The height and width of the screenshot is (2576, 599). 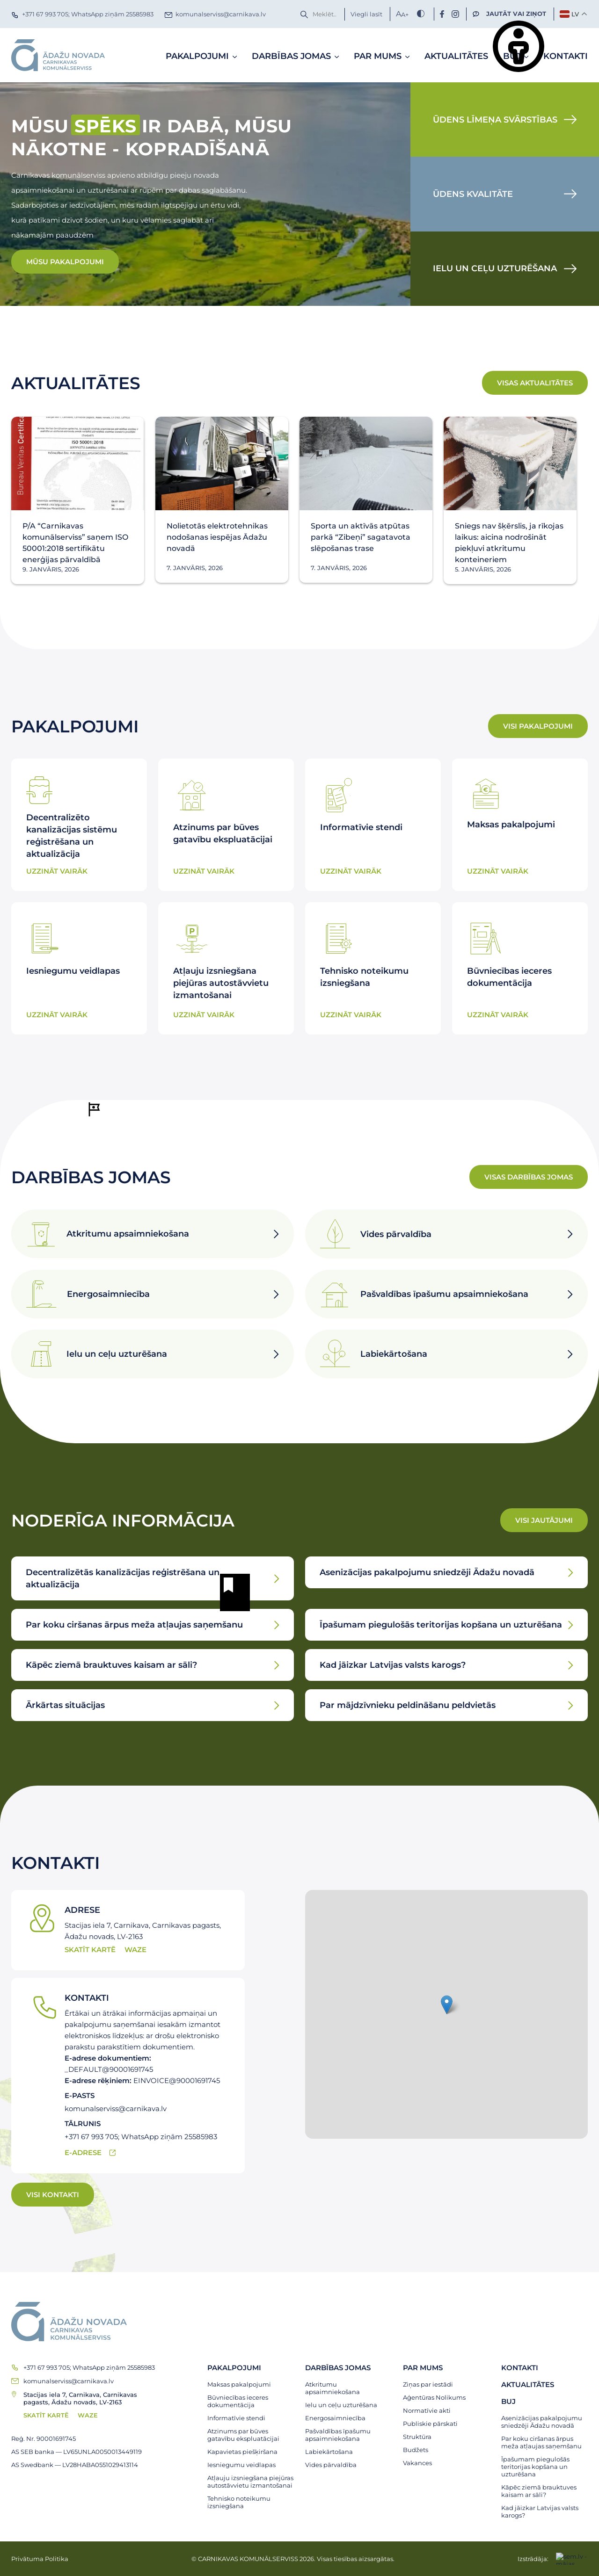 What do you see at coordinates (235, 1592) in the screenshot?
I see `access your classes or courses` at bounding box center [235, 1592].